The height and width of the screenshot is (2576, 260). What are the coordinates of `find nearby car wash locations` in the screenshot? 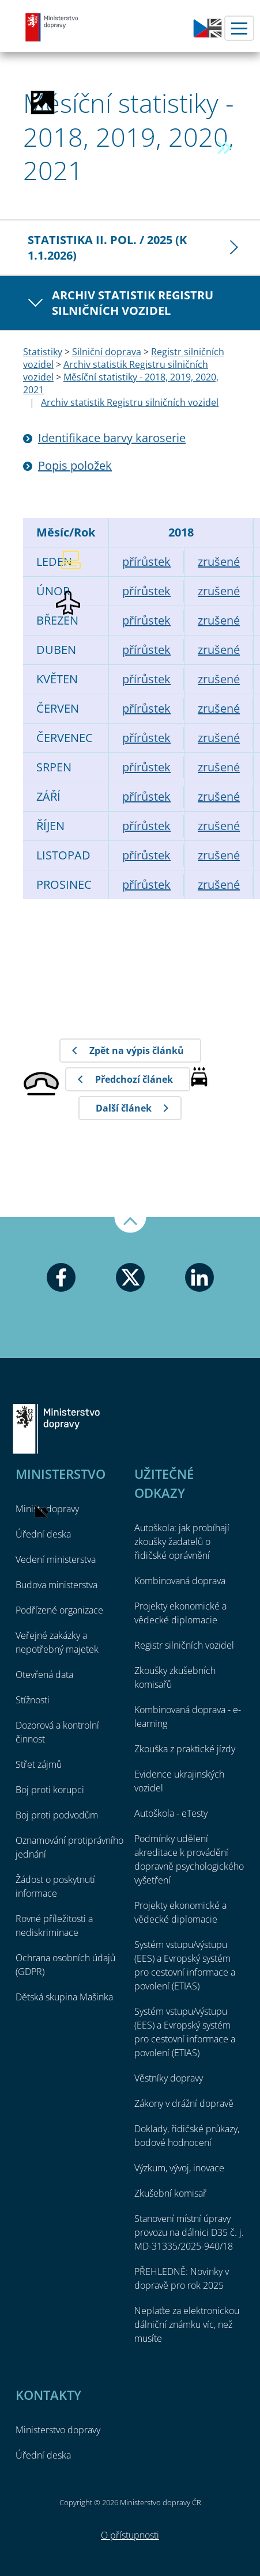 It's located at (199, 1076).